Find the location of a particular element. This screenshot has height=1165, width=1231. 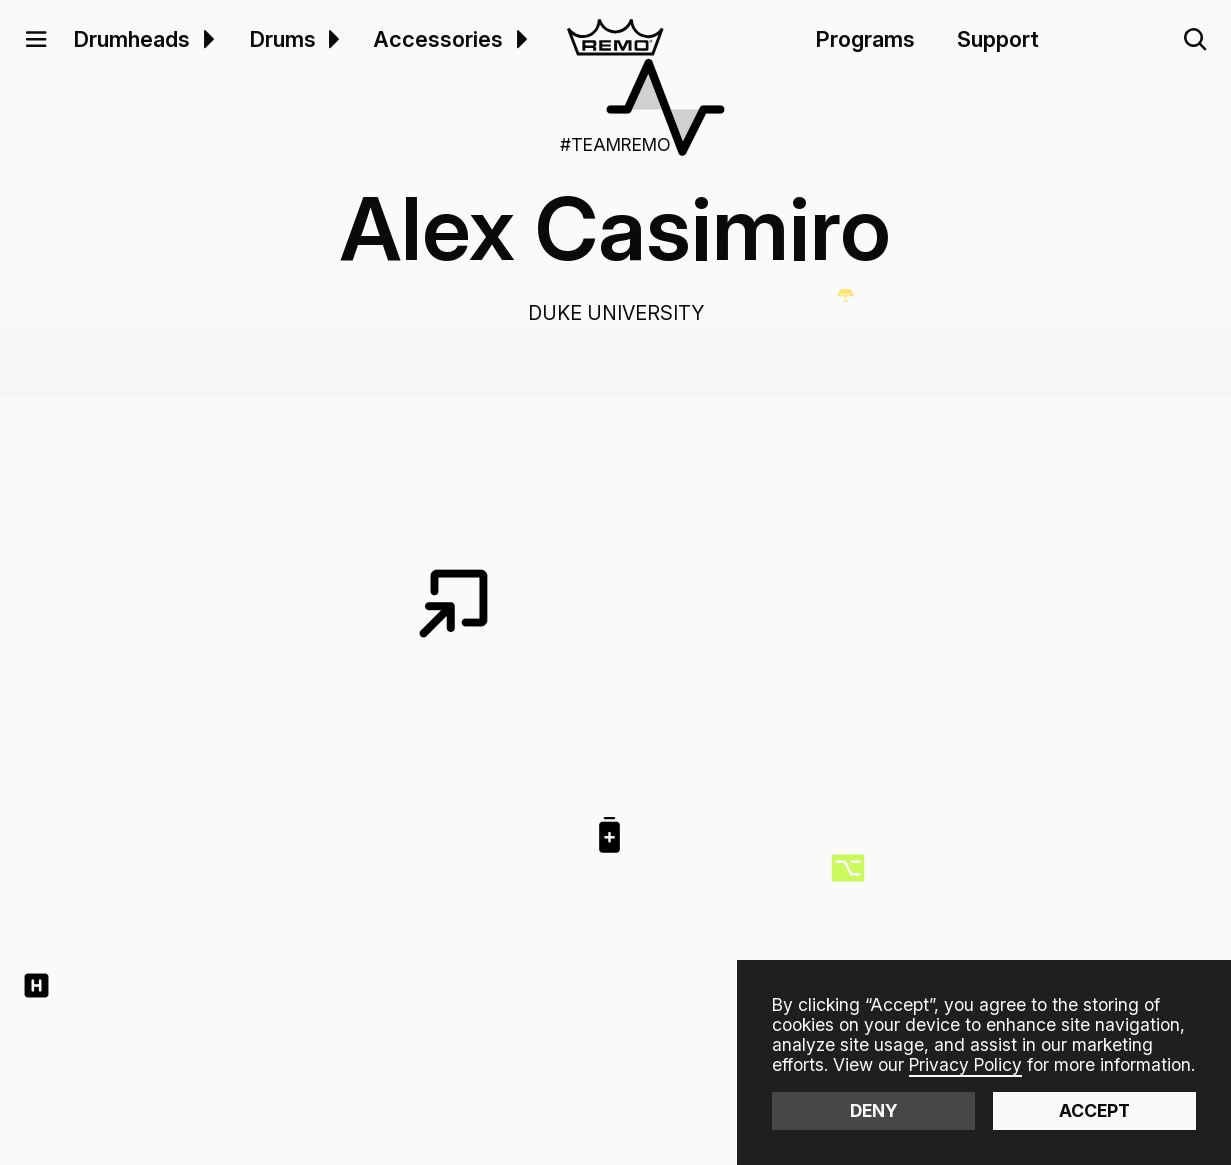

open in new window is located at coordinates (453, 603).